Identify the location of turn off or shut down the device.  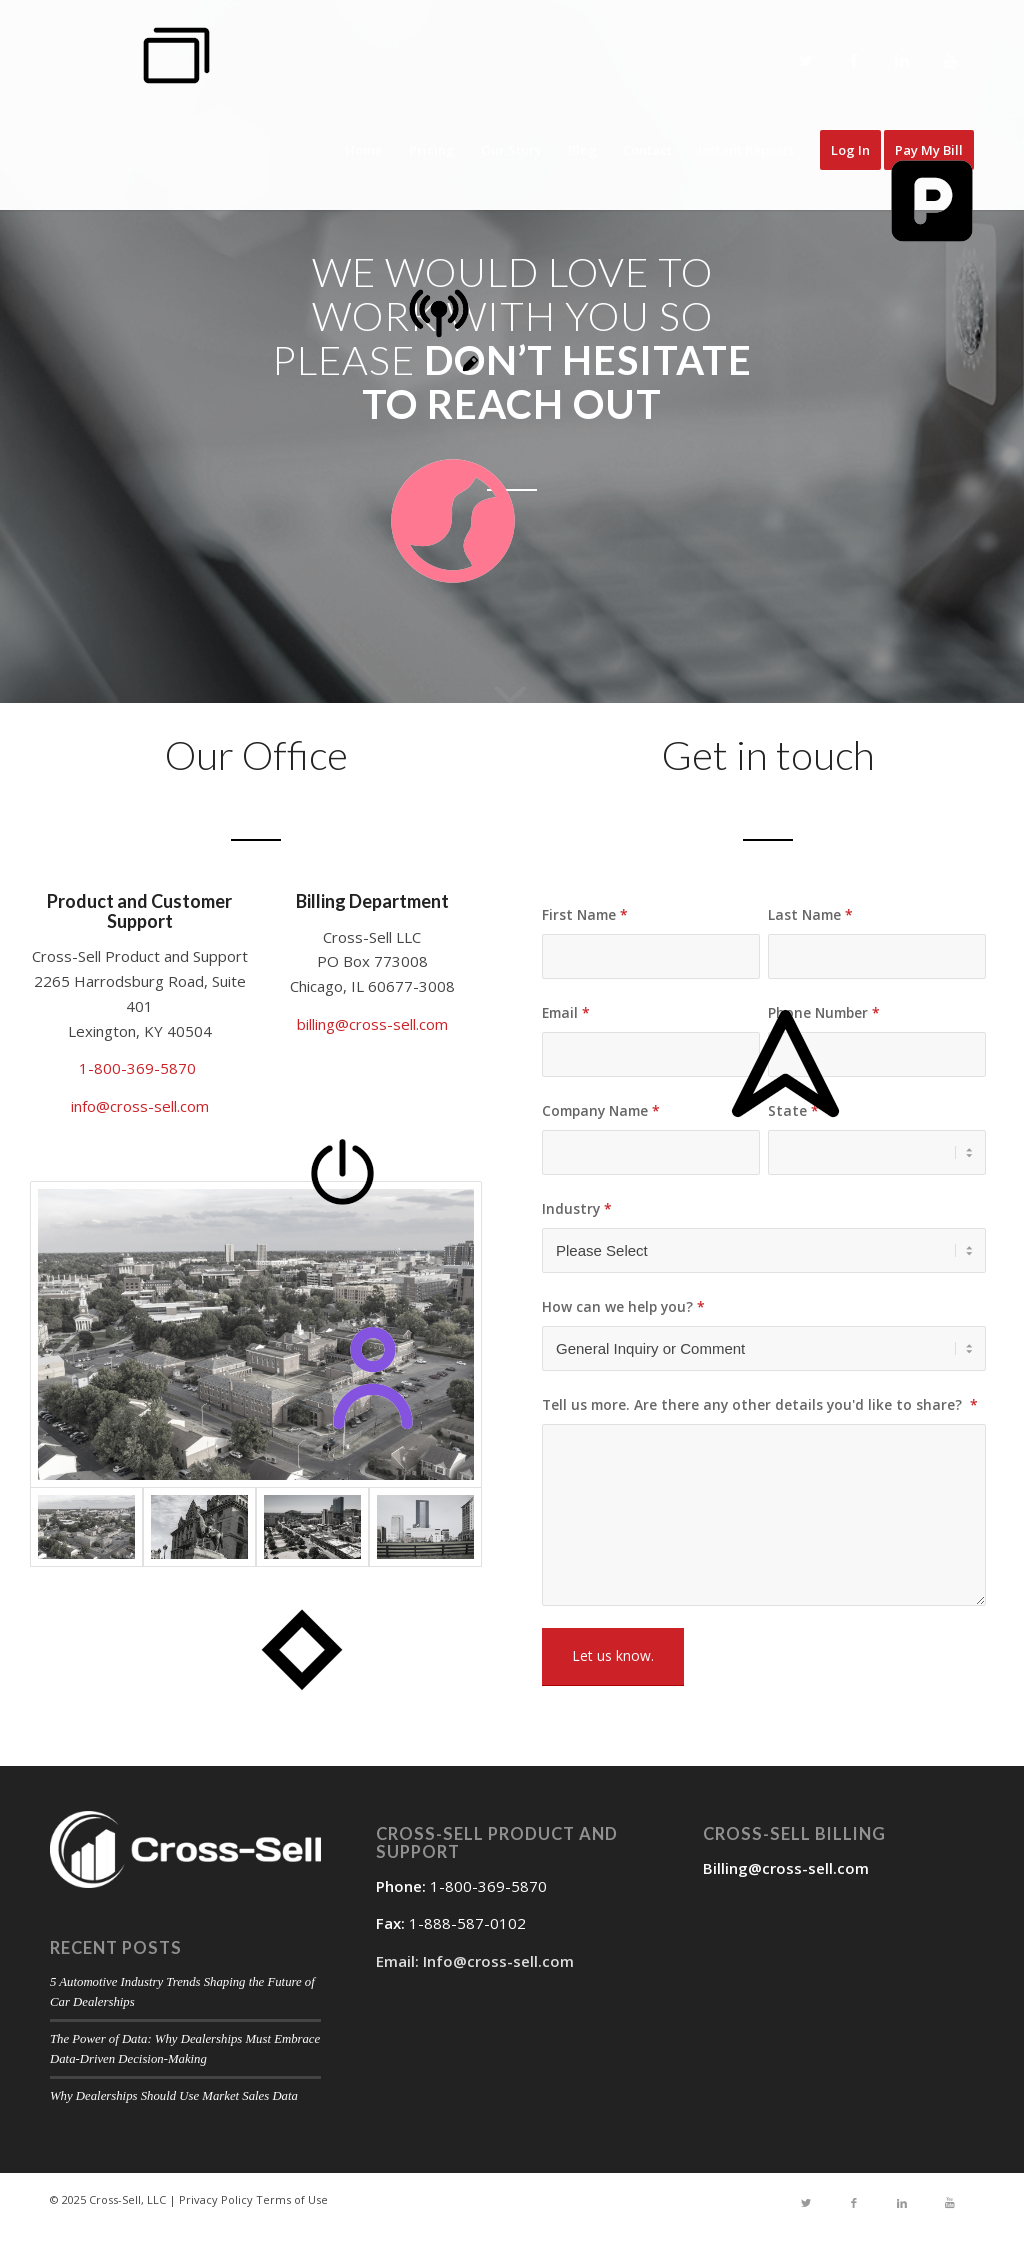
(342, 1173).